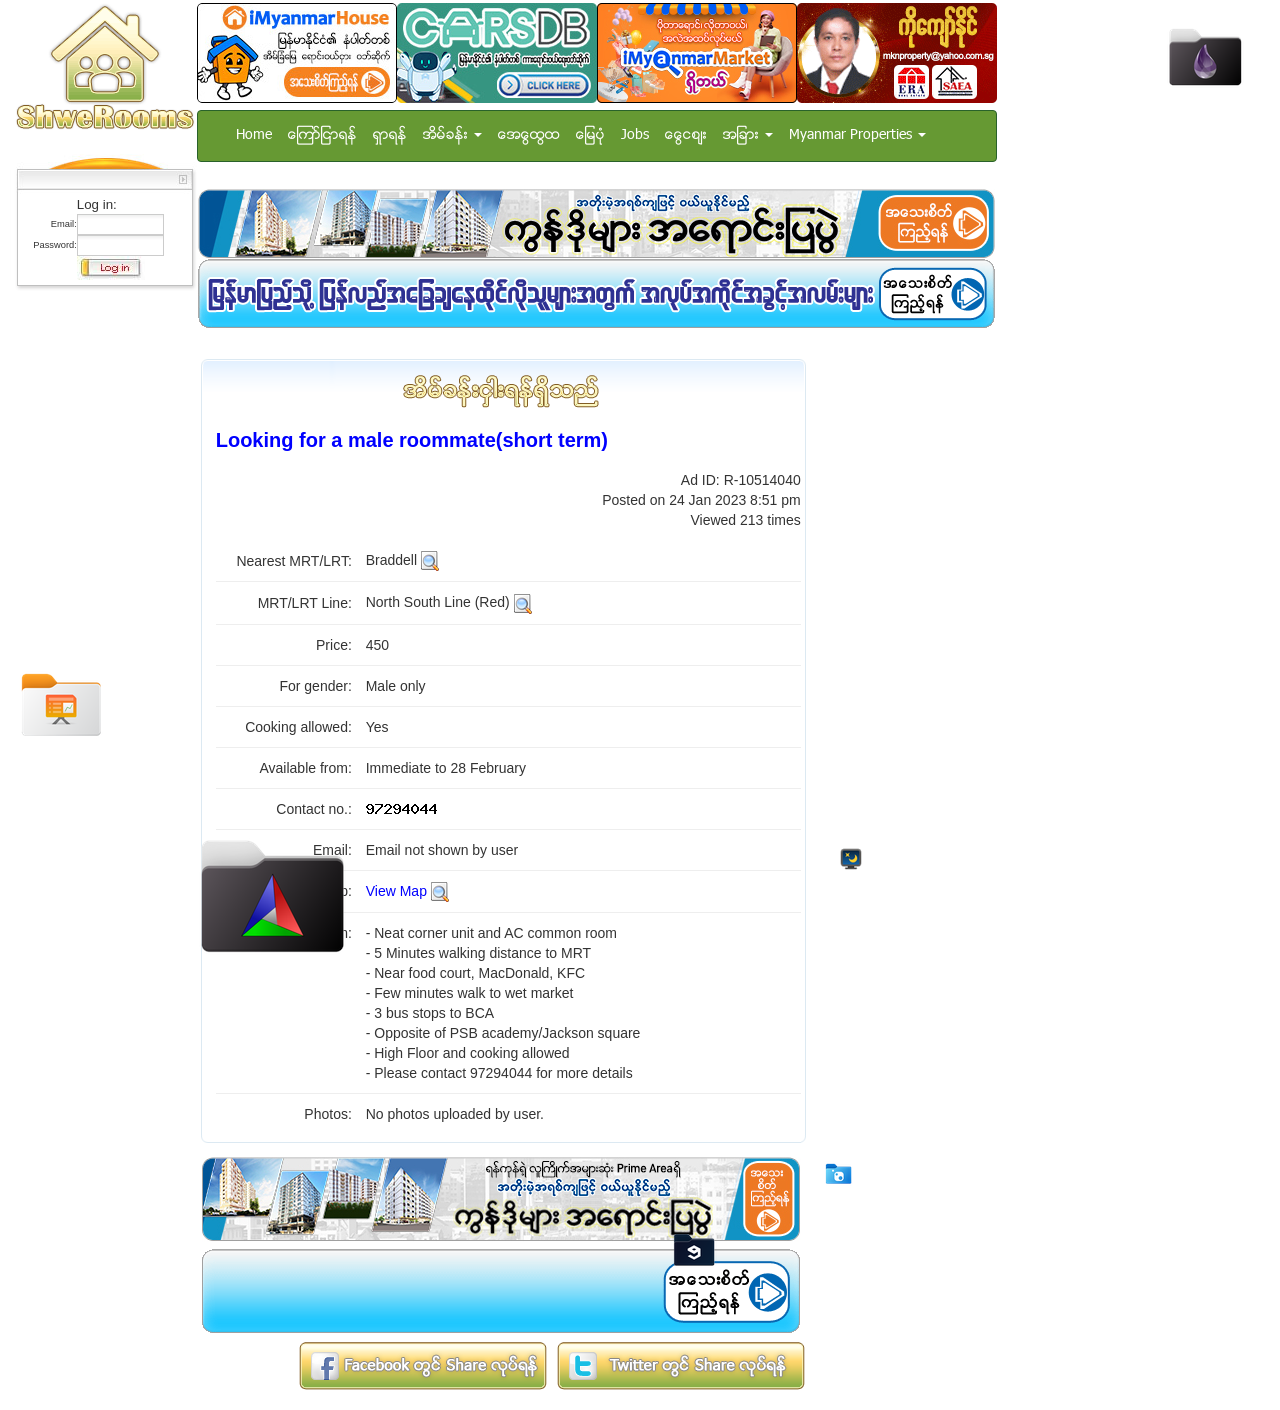 This screenshot has height=1410, width=1280. I want to click on open folder containing LibreOffice Impress presentations, so click(61, 707).